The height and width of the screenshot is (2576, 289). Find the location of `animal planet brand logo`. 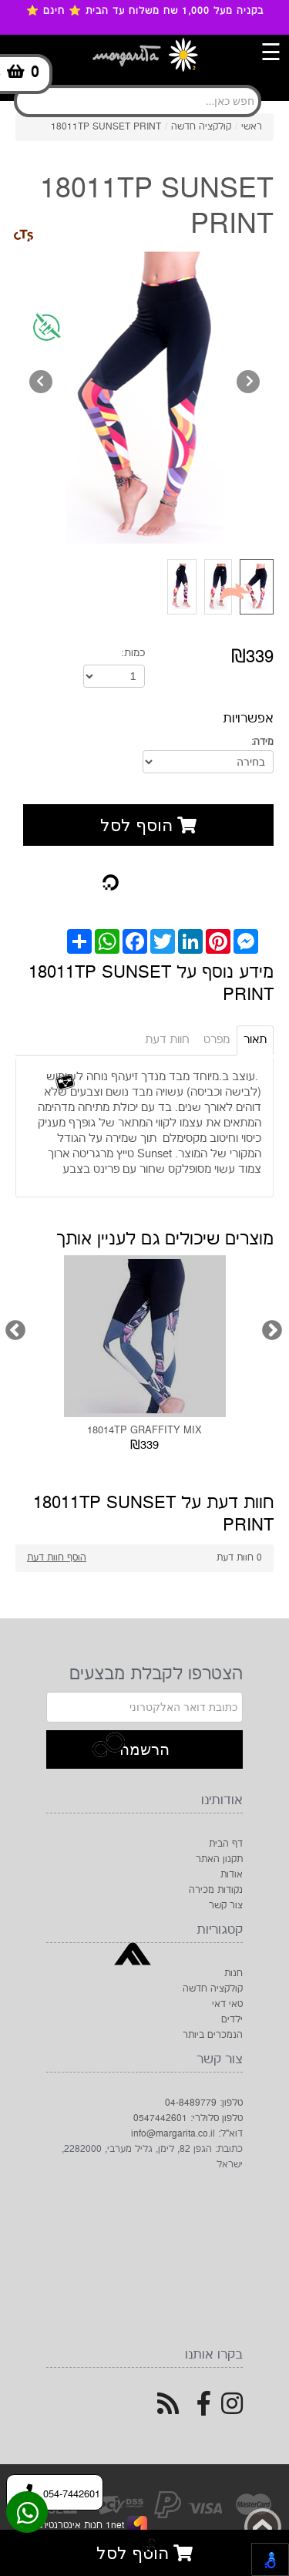

animal planet brand logo is located at coordinates (235, 591).